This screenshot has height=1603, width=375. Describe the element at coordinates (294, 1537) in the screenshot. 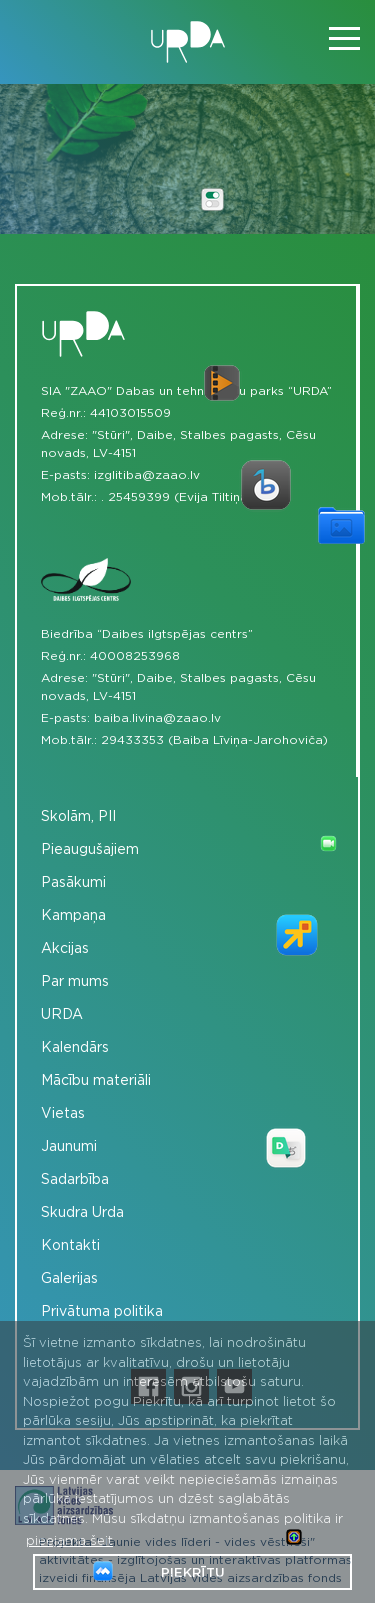

I see `launch the AAAAXY puzzle game` at that location.